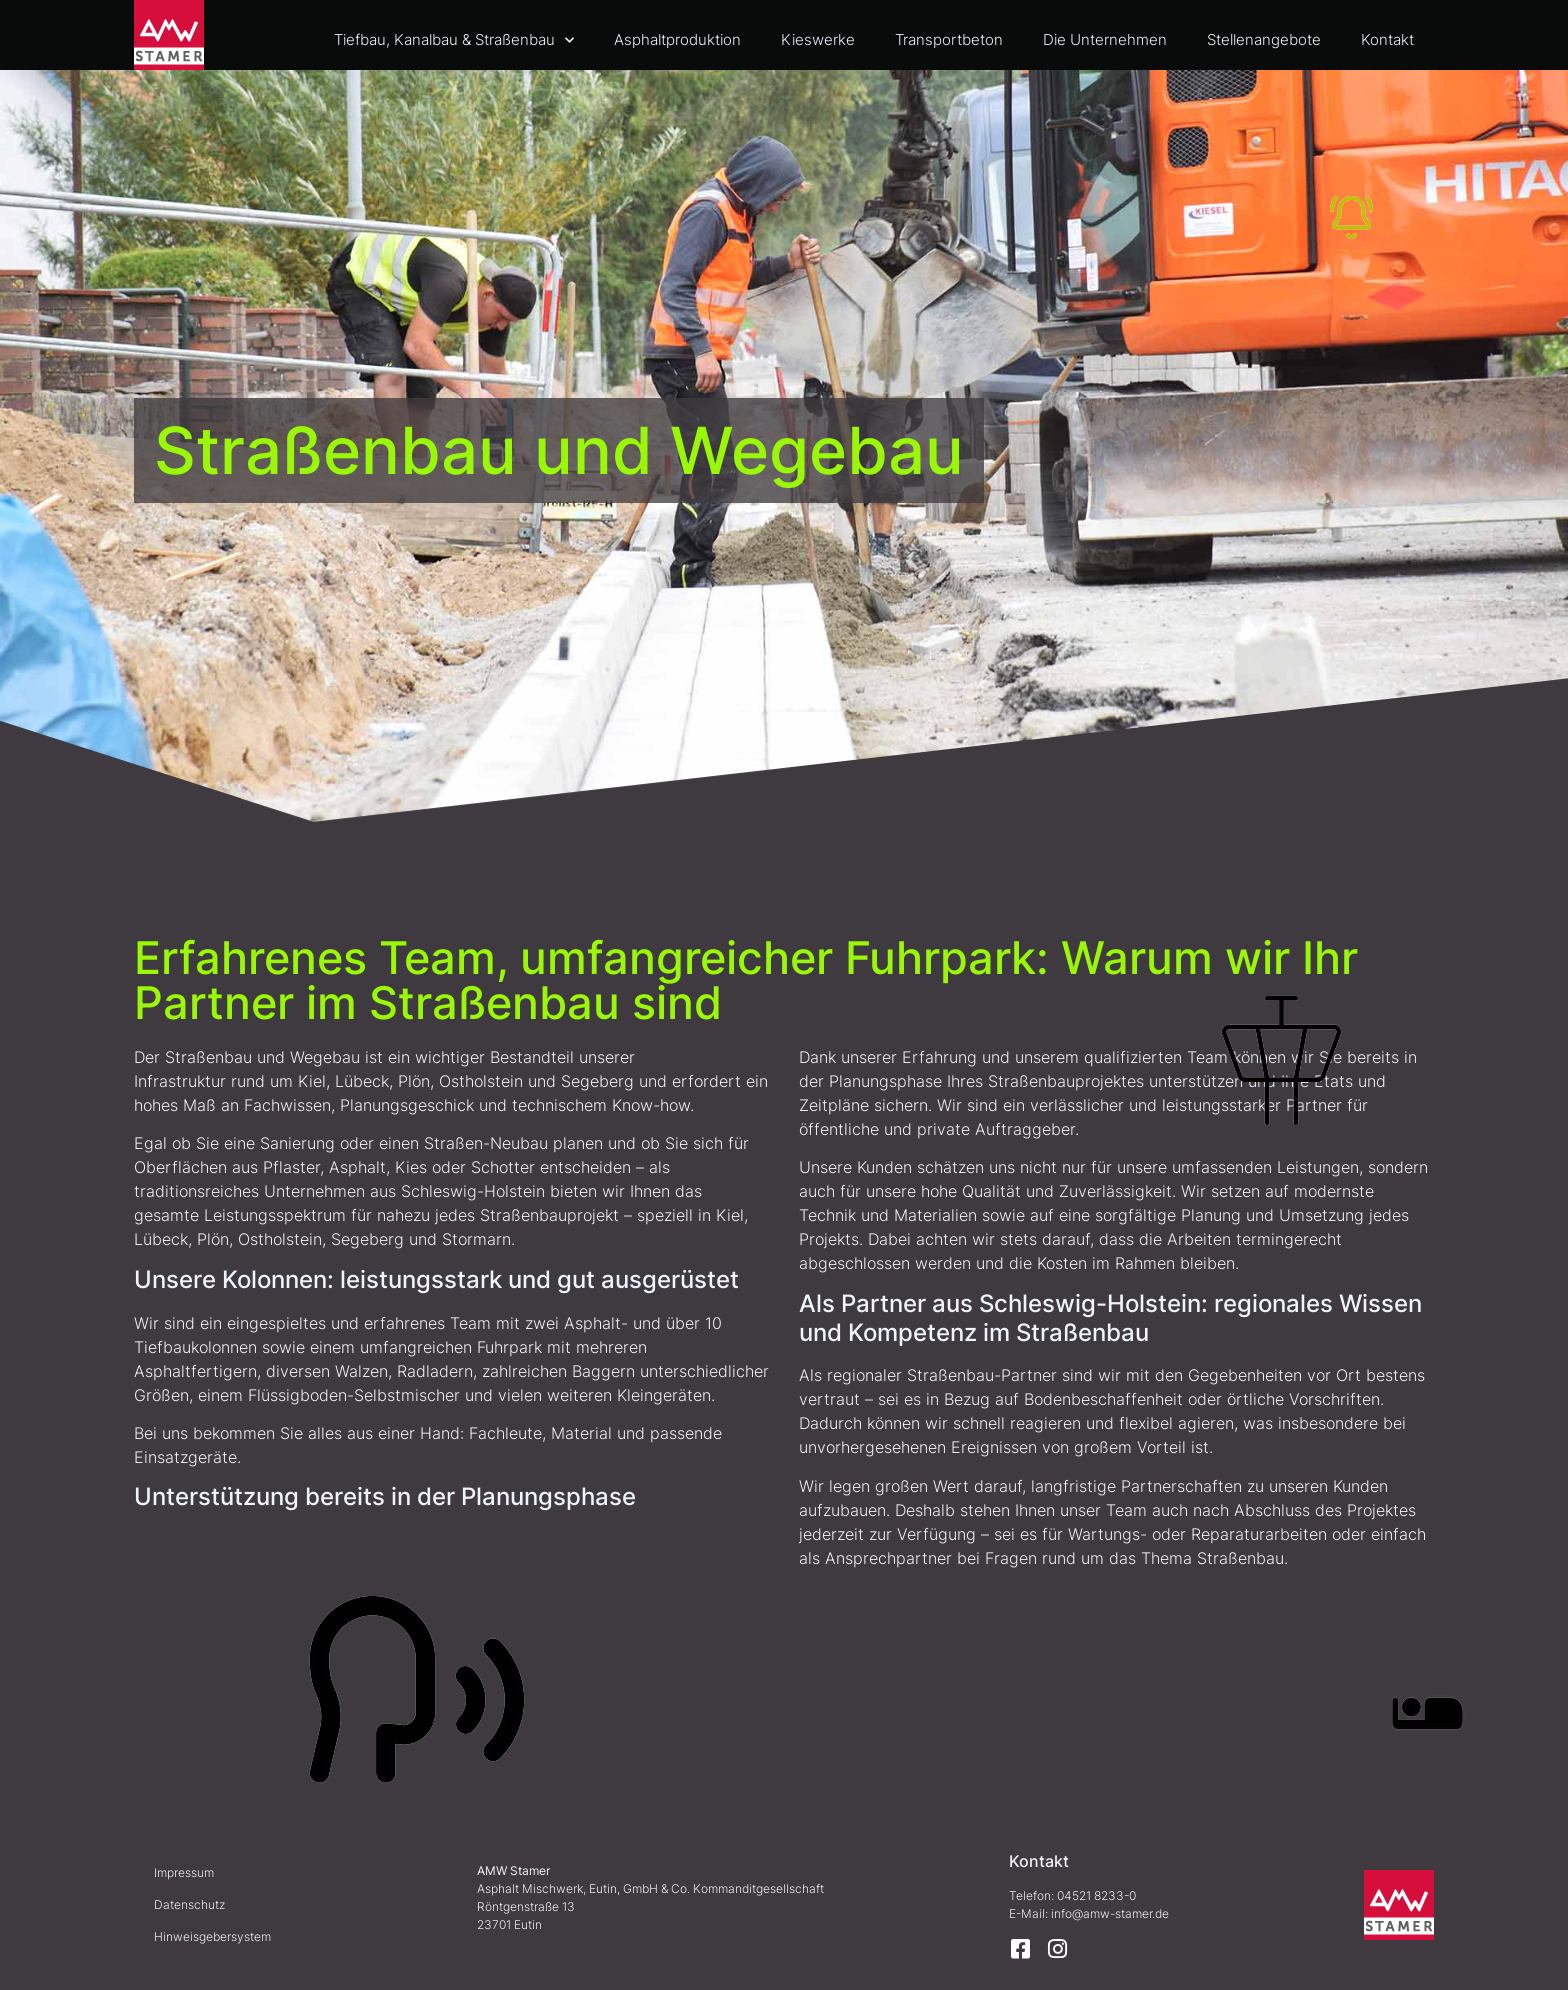 This screenshot has height=1990, width=1568. Describe the element at coordinates (1351, 217) in the screenshot. I see `indicates an active notification or alert` at that location.